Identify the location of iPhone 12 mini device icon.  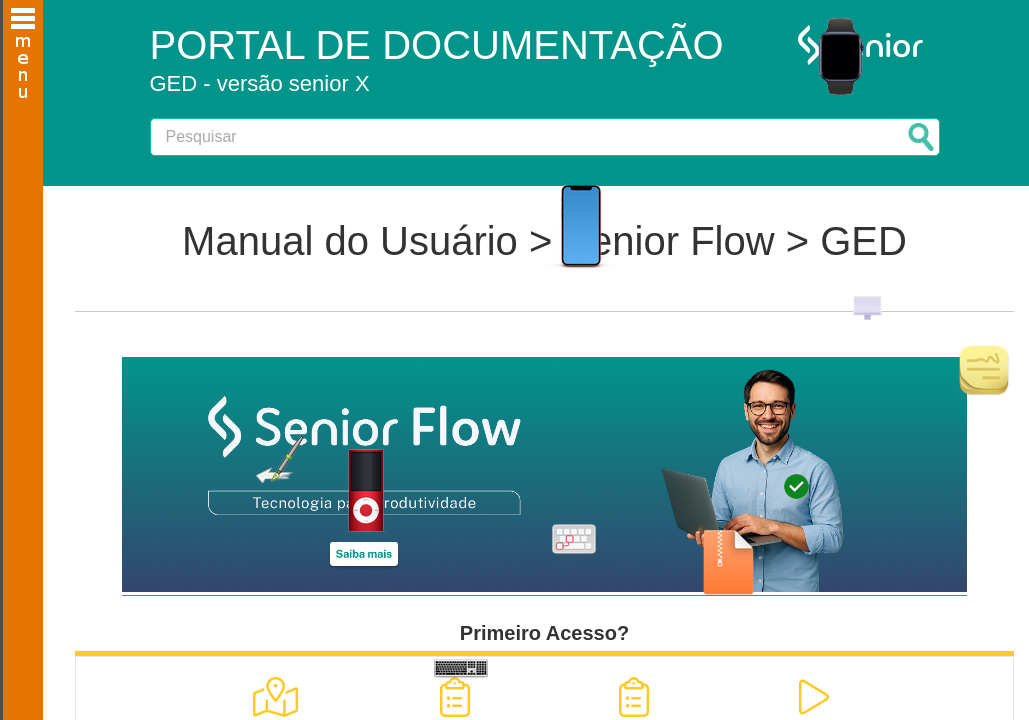
(581, 227).